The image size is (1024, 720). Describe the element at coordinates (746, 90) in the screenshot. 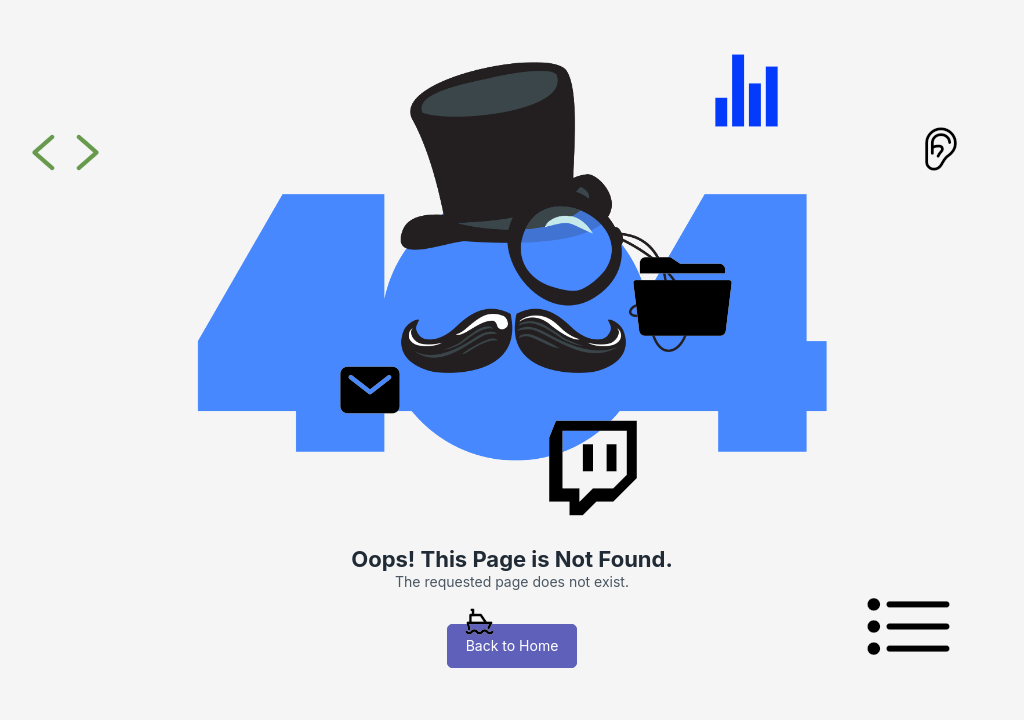

I see `view statistics and analytics` at that location.